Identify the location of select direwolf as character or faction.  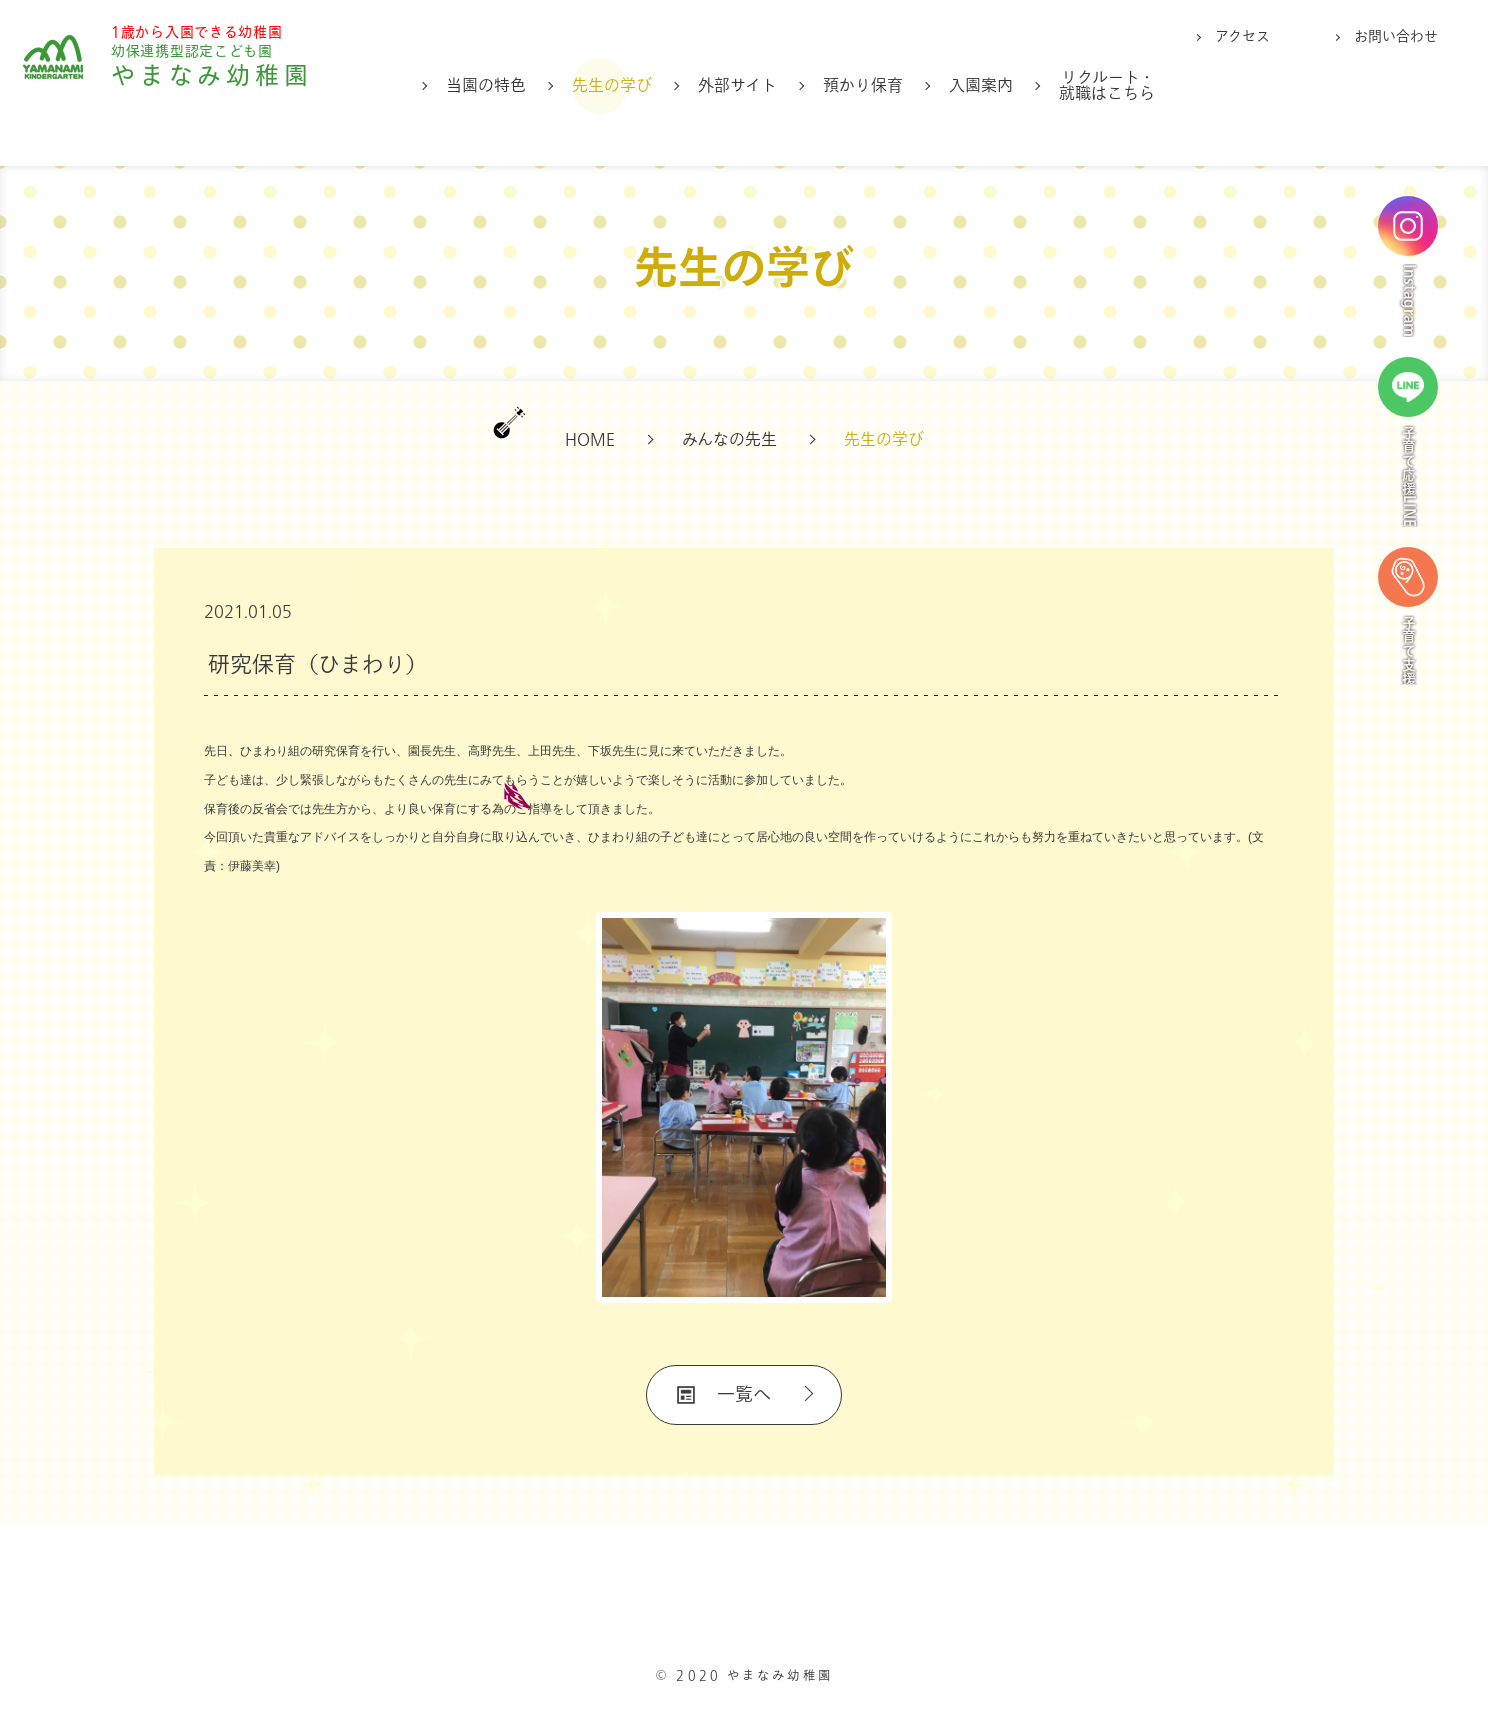
(518, 796).